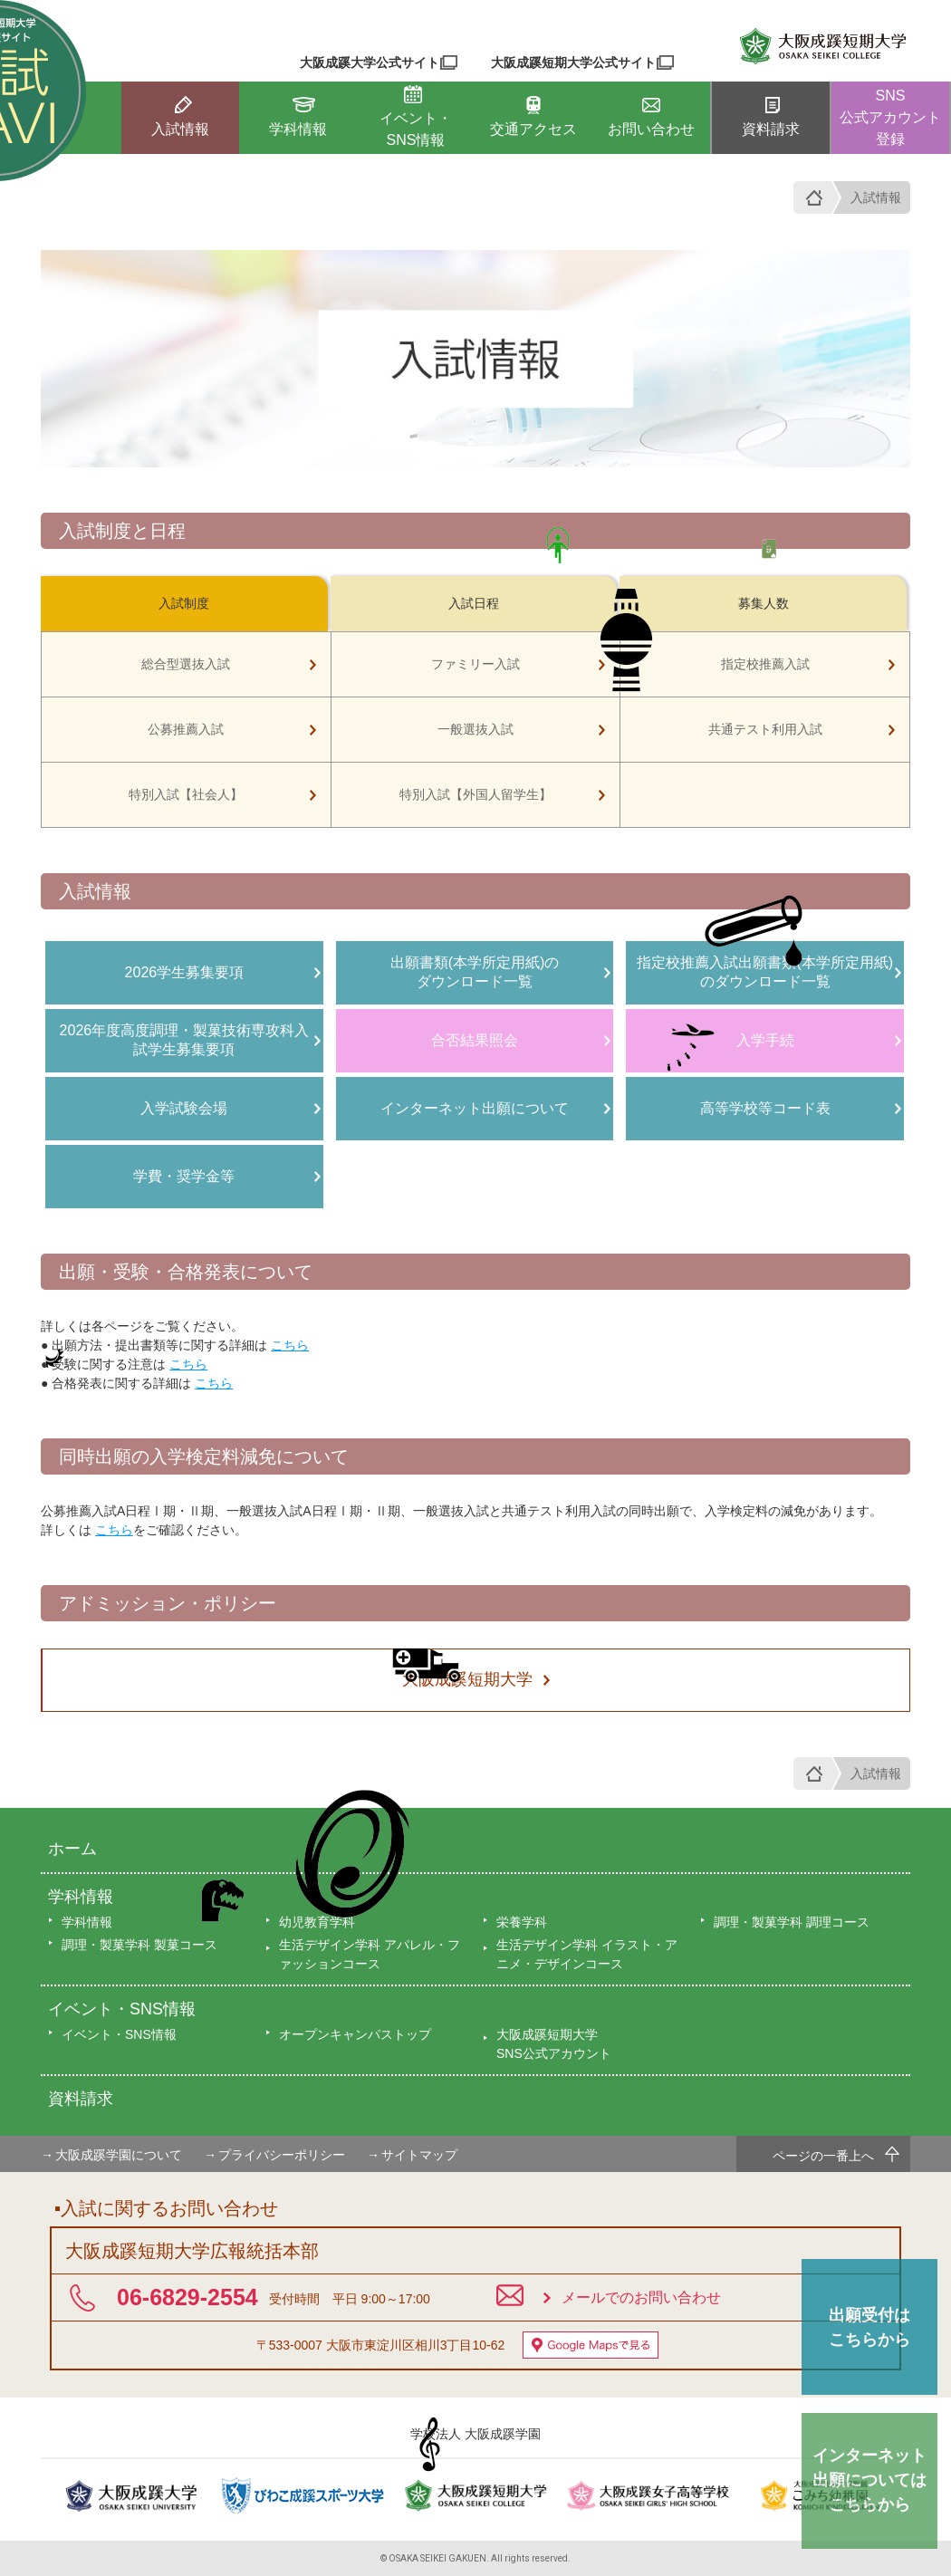  What do you see at coordinates (558, 545) in the screenshot?
I see `access jump rope workout or exercise` at bounding box center [558, 545].